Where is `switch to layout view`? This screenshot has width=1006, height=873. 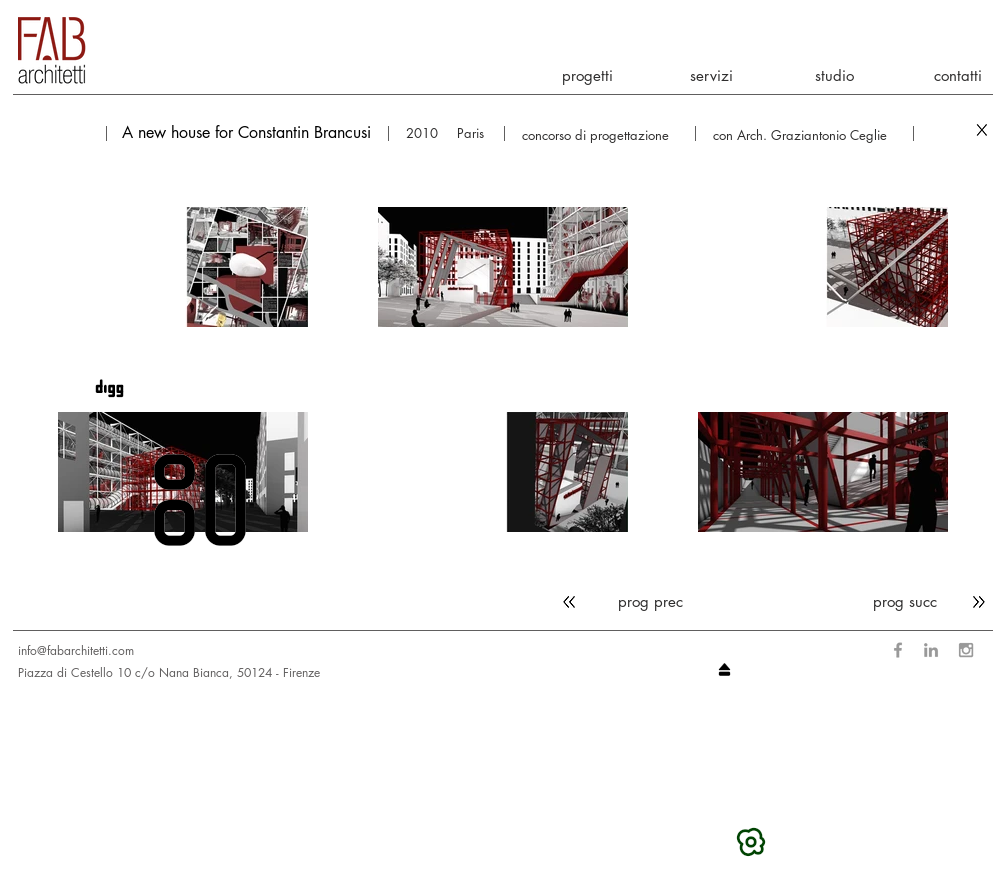
switch to layout view is located at coordinates (200, 500).